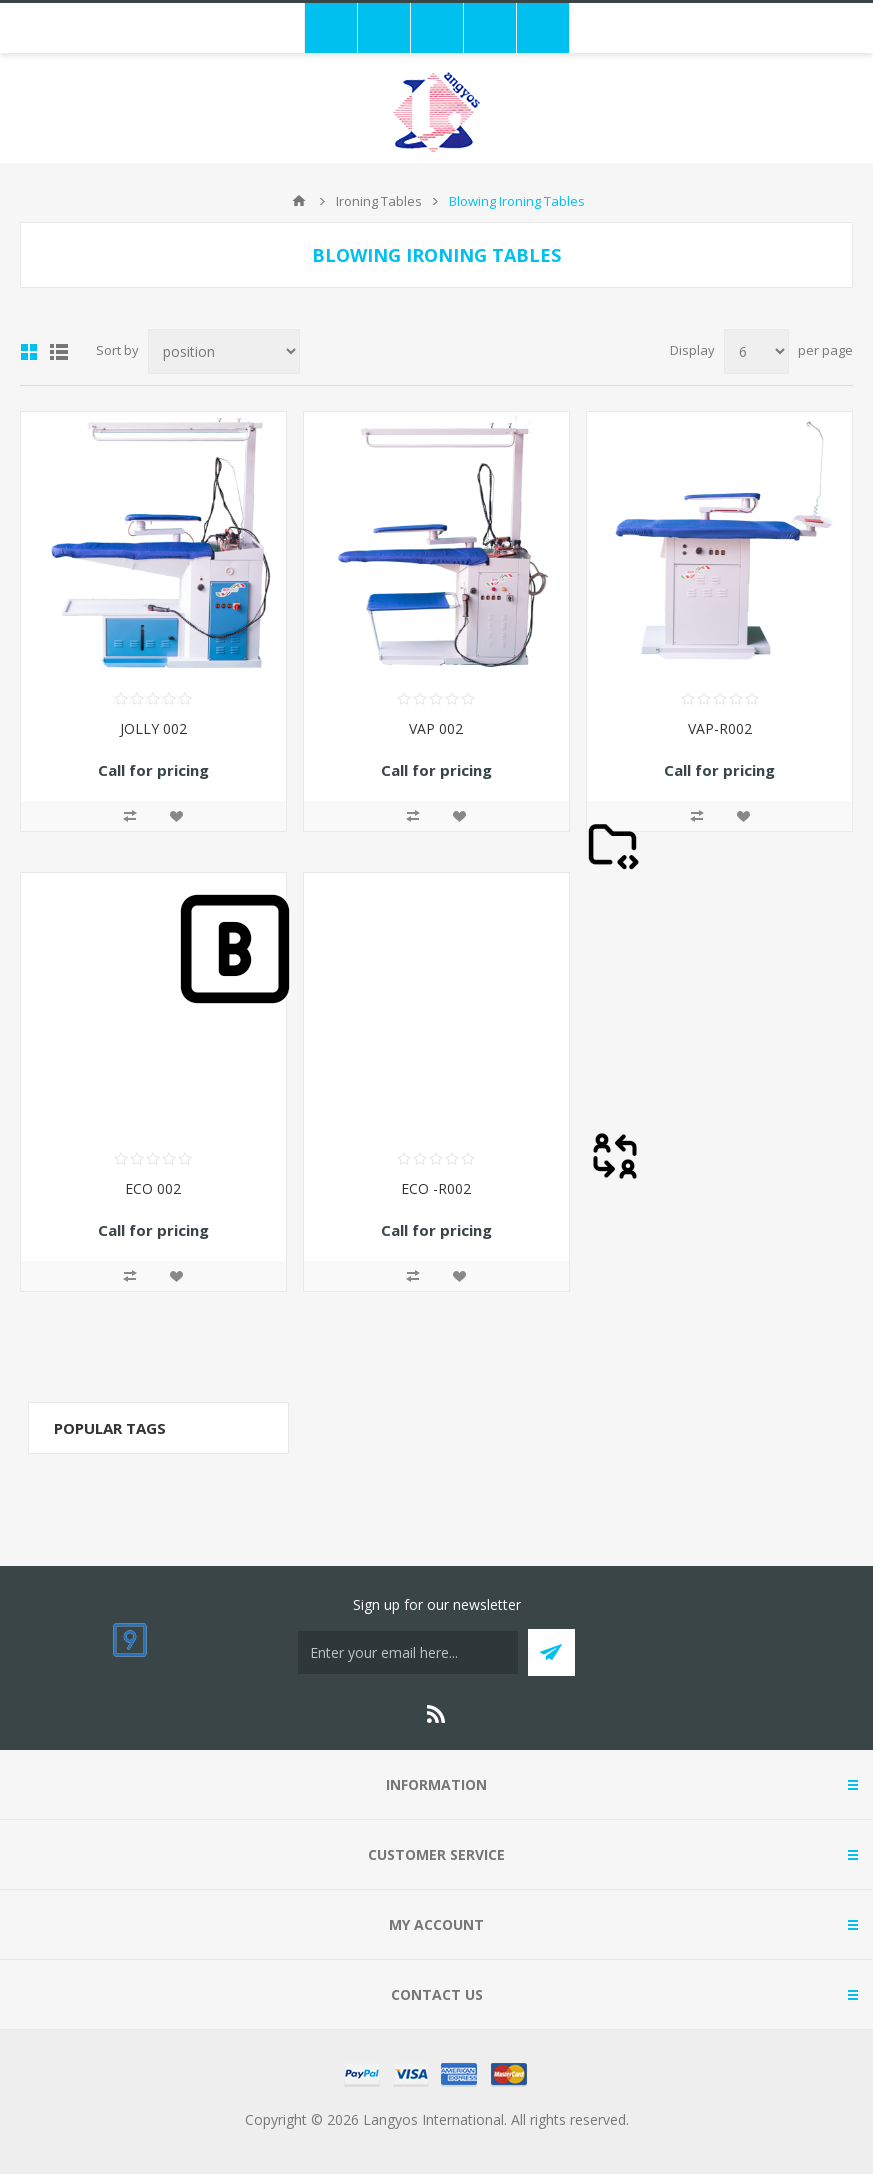  I want to click on replace or swap a user account, so click(615, 1156).